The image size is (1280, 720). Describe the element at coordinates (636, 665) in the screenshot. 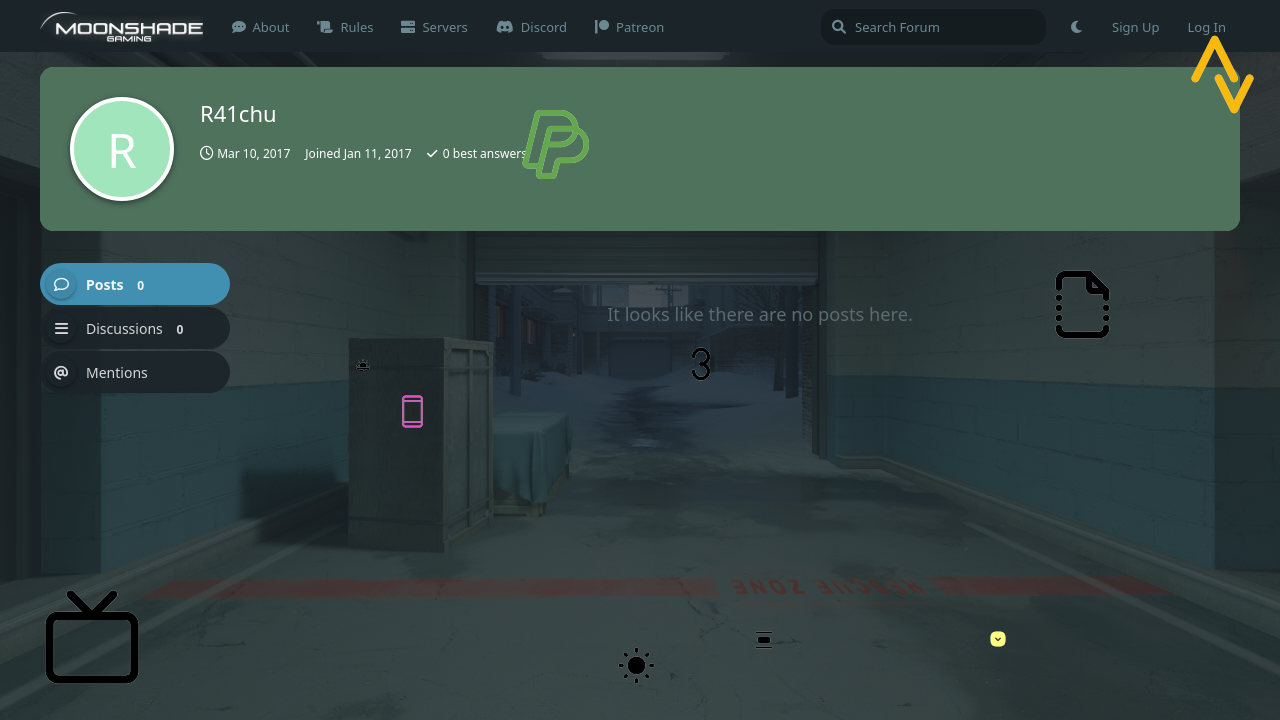

I see `switch to light mode` at that location.